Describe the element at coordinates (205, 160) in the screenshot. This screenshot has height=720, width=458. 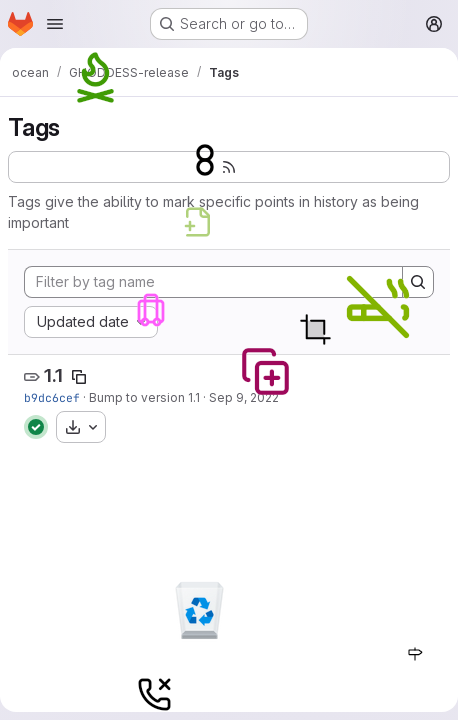
I see `indicates the number 8 in a list or sequence` at that location.